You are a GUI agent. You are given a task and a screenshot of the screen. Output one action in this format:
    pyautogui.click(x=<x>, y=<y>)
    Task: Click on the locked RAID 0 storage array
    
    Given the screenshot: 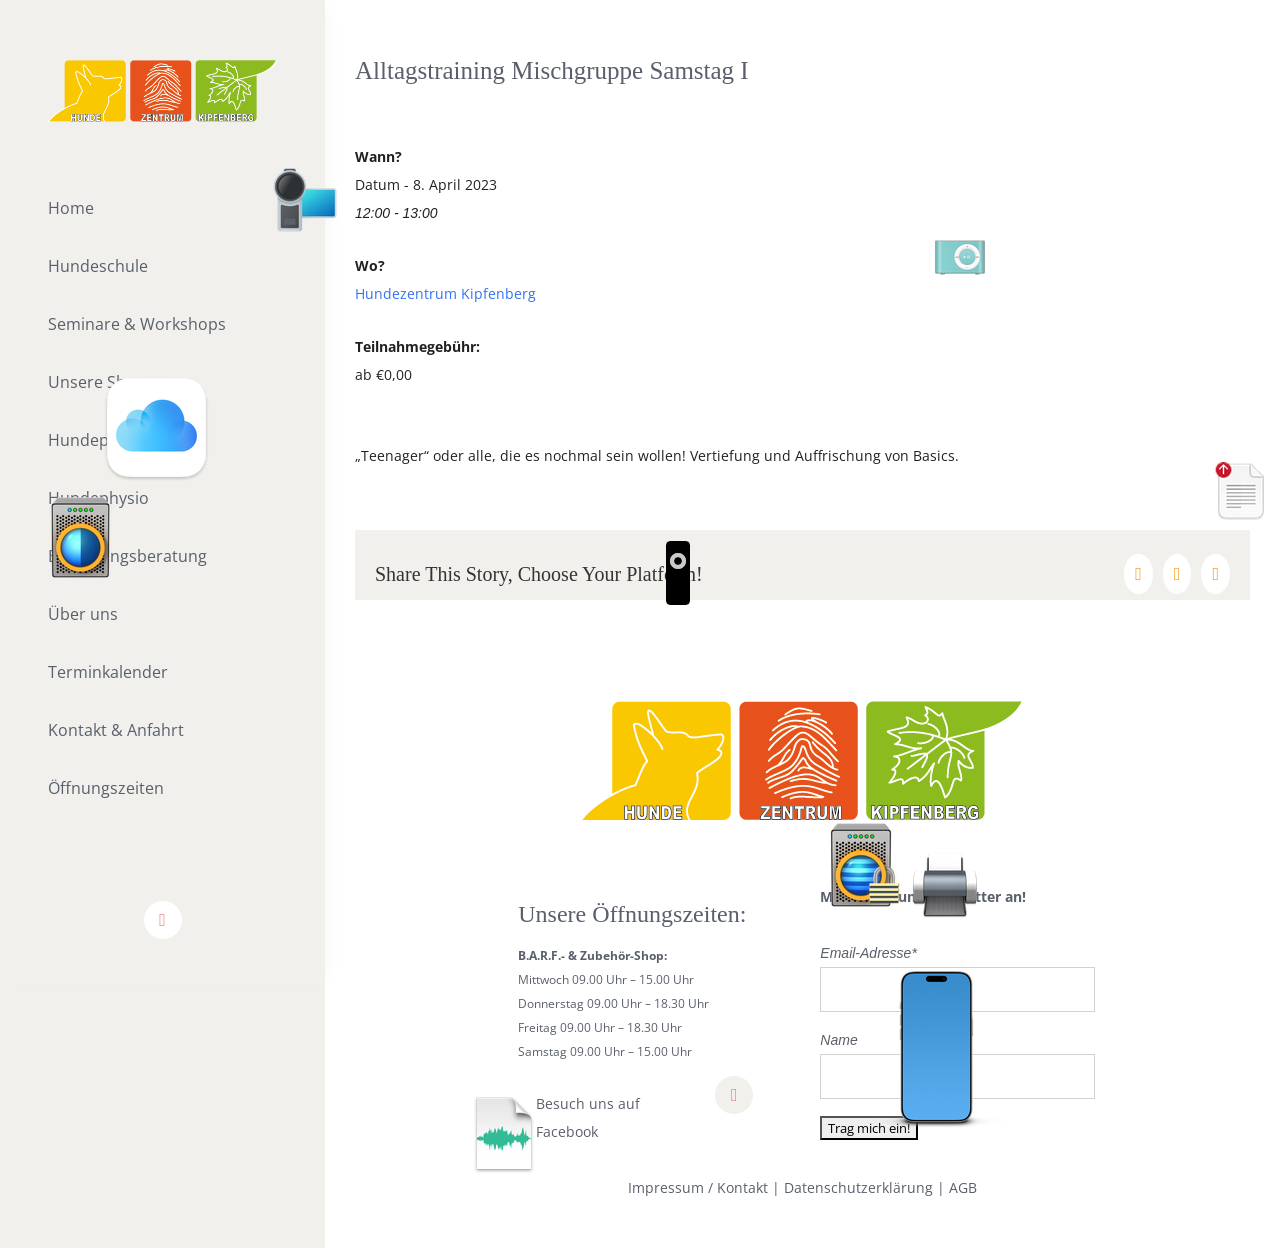 What is the action you would take?
    pyautogui.click(x=861, y=865)
    